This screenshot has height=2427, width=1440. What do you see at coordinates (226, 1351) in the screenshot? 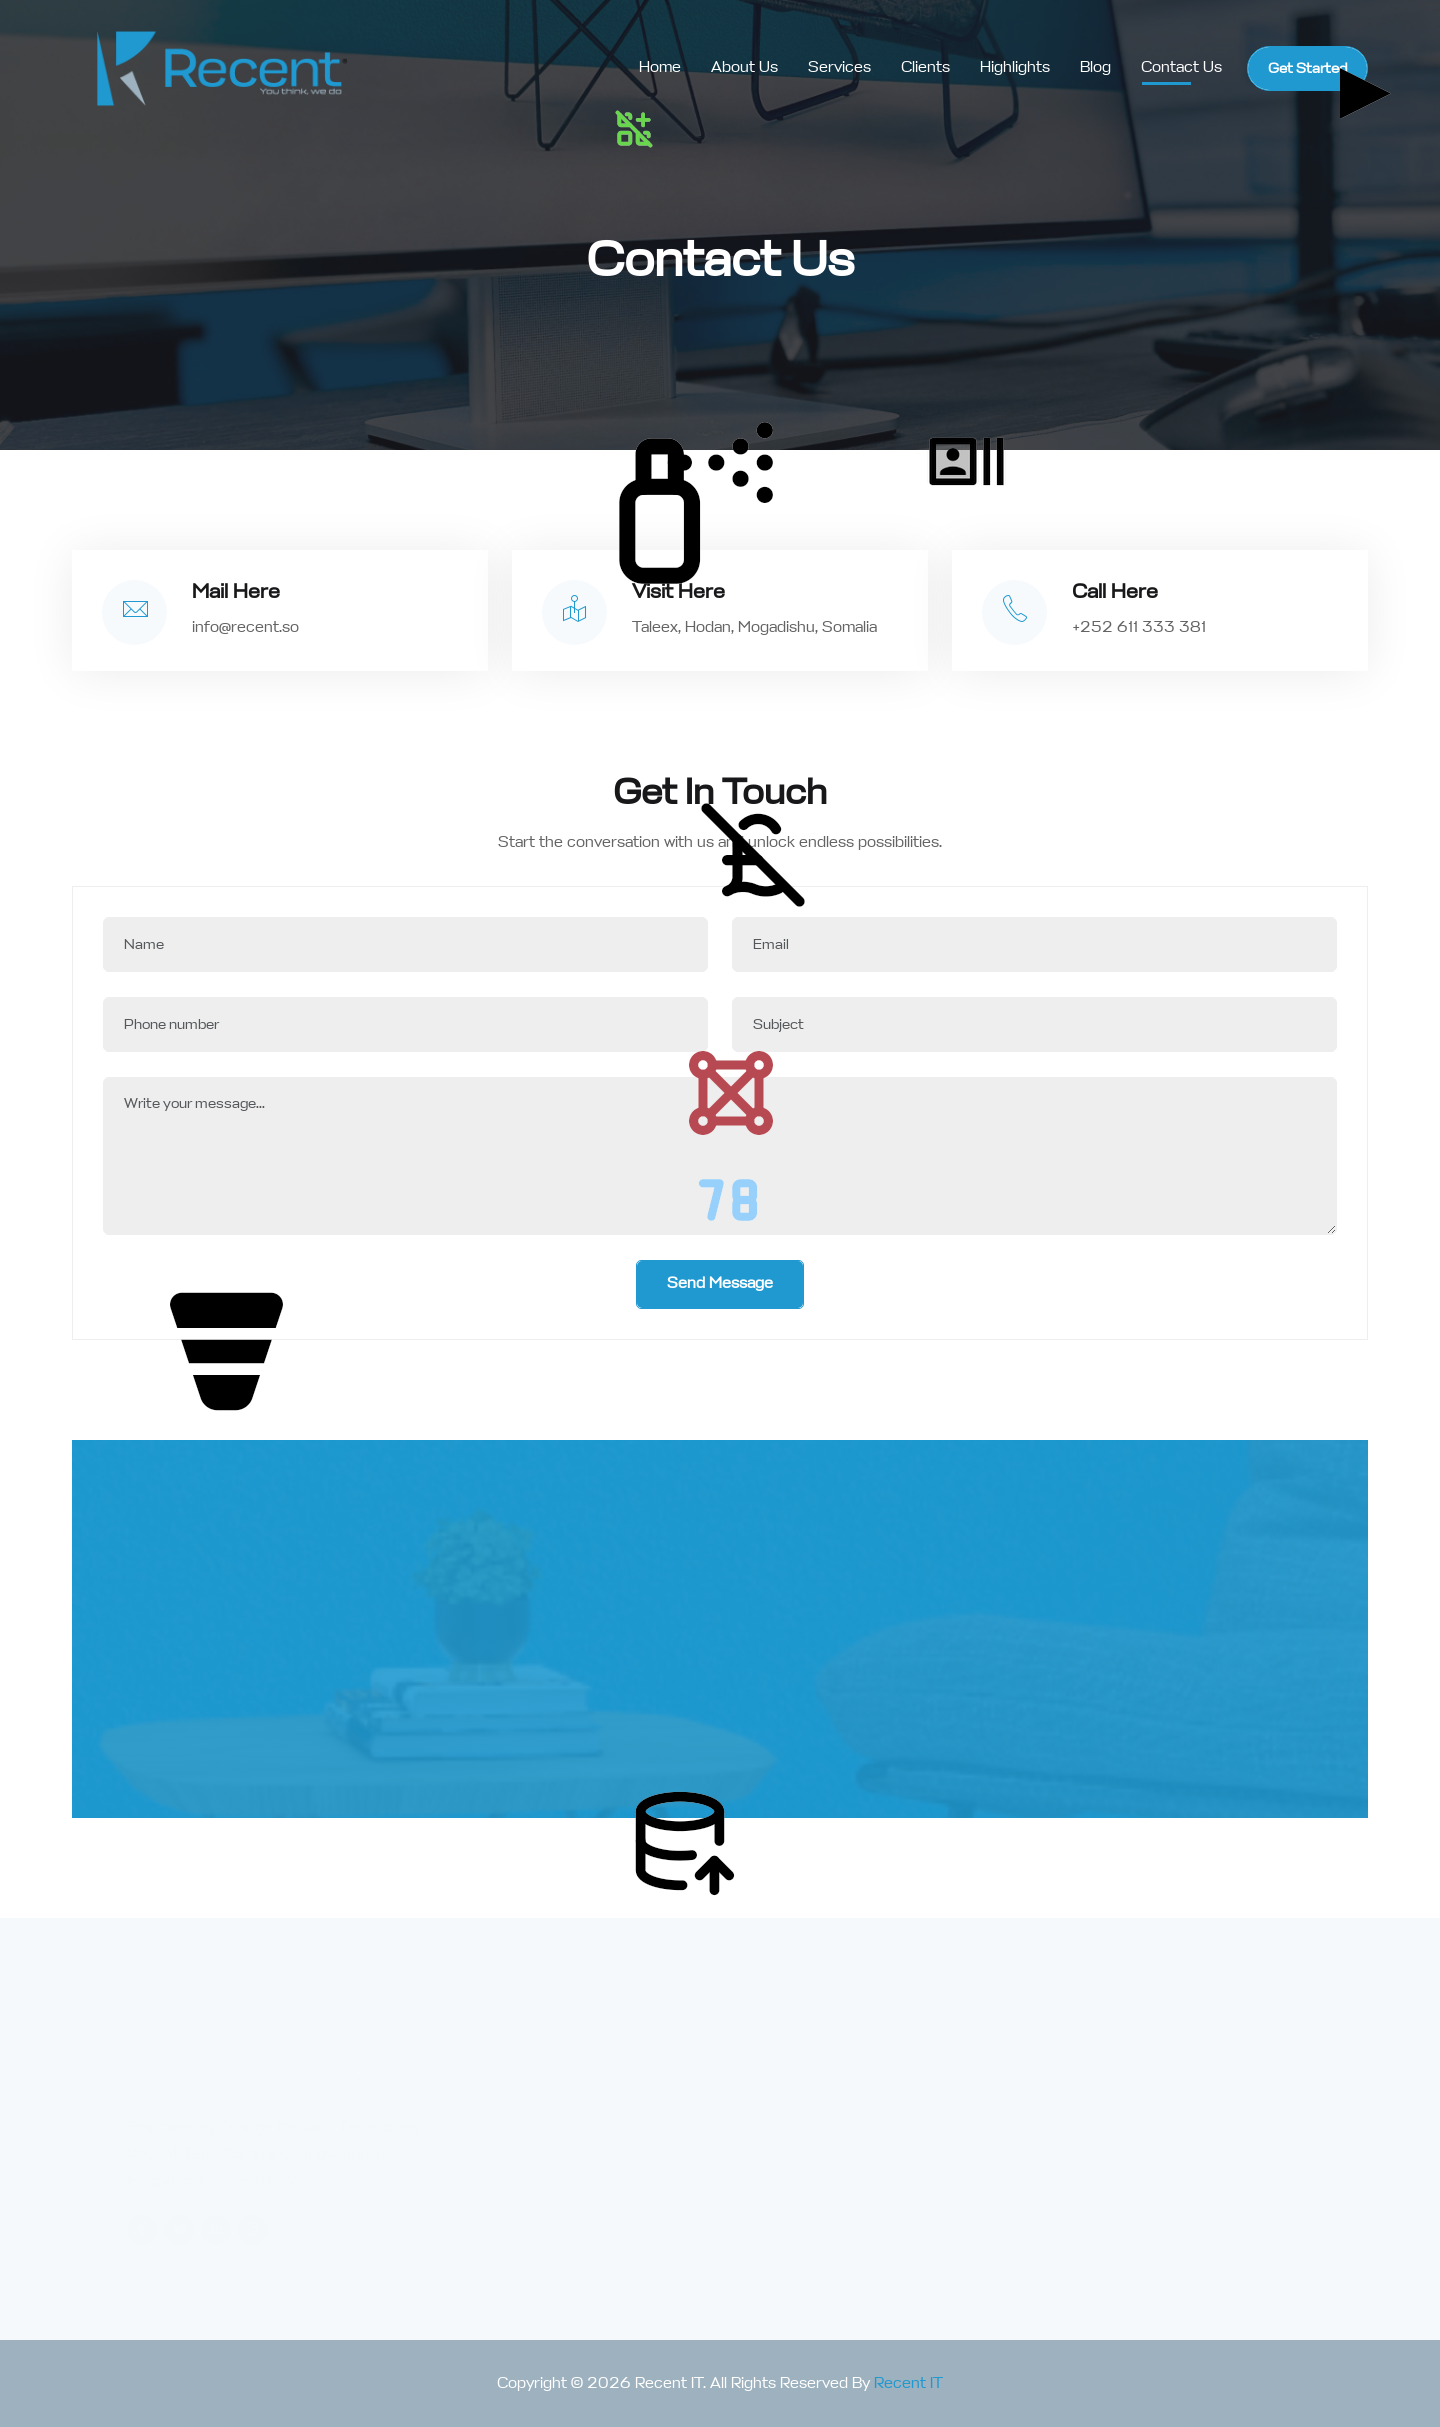
I see `view sales funnel analytics` at bounding box center [226, 1351].